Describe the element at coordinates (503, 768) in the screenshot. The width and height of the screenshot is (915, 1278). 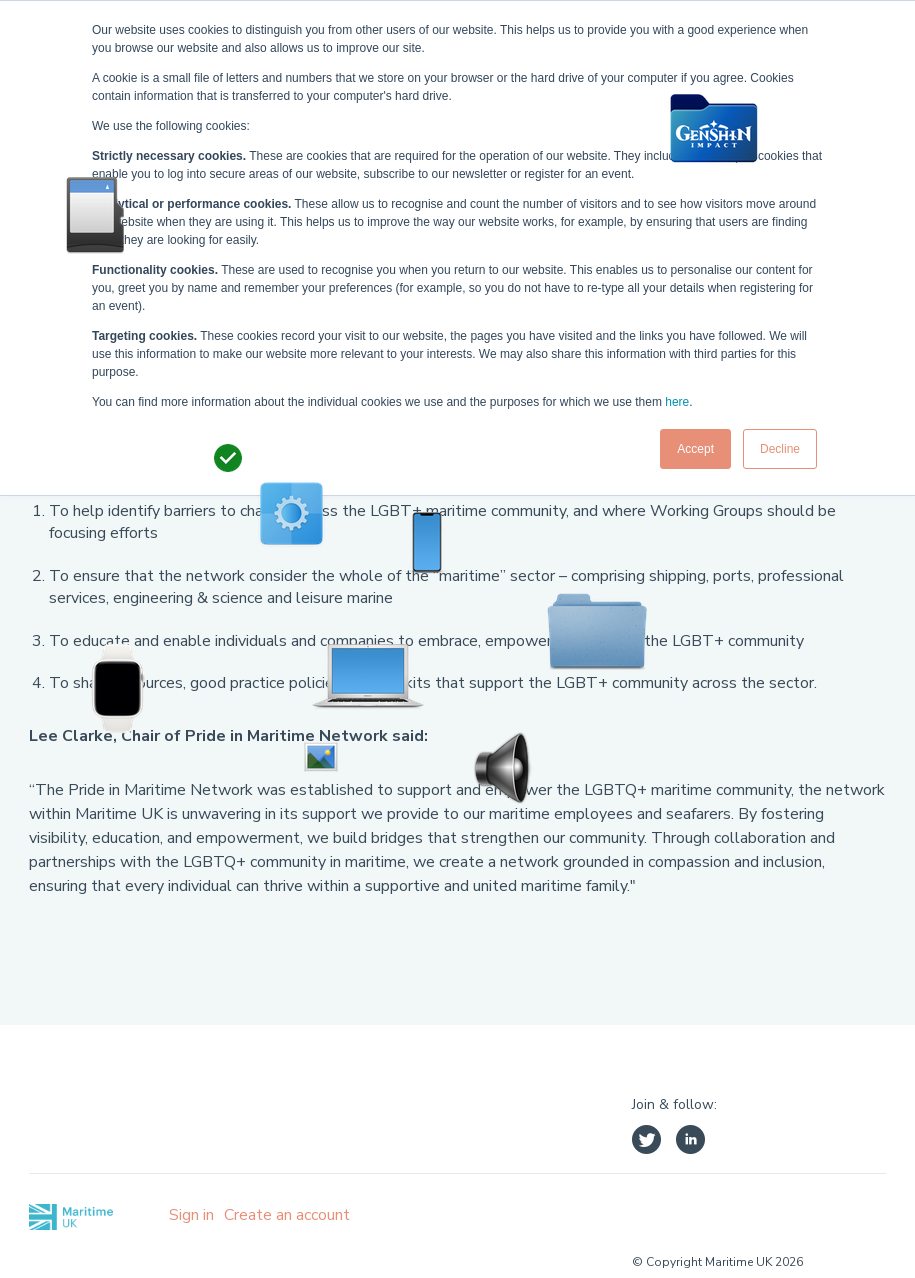
I see `access audio library in iMovie` at that location.